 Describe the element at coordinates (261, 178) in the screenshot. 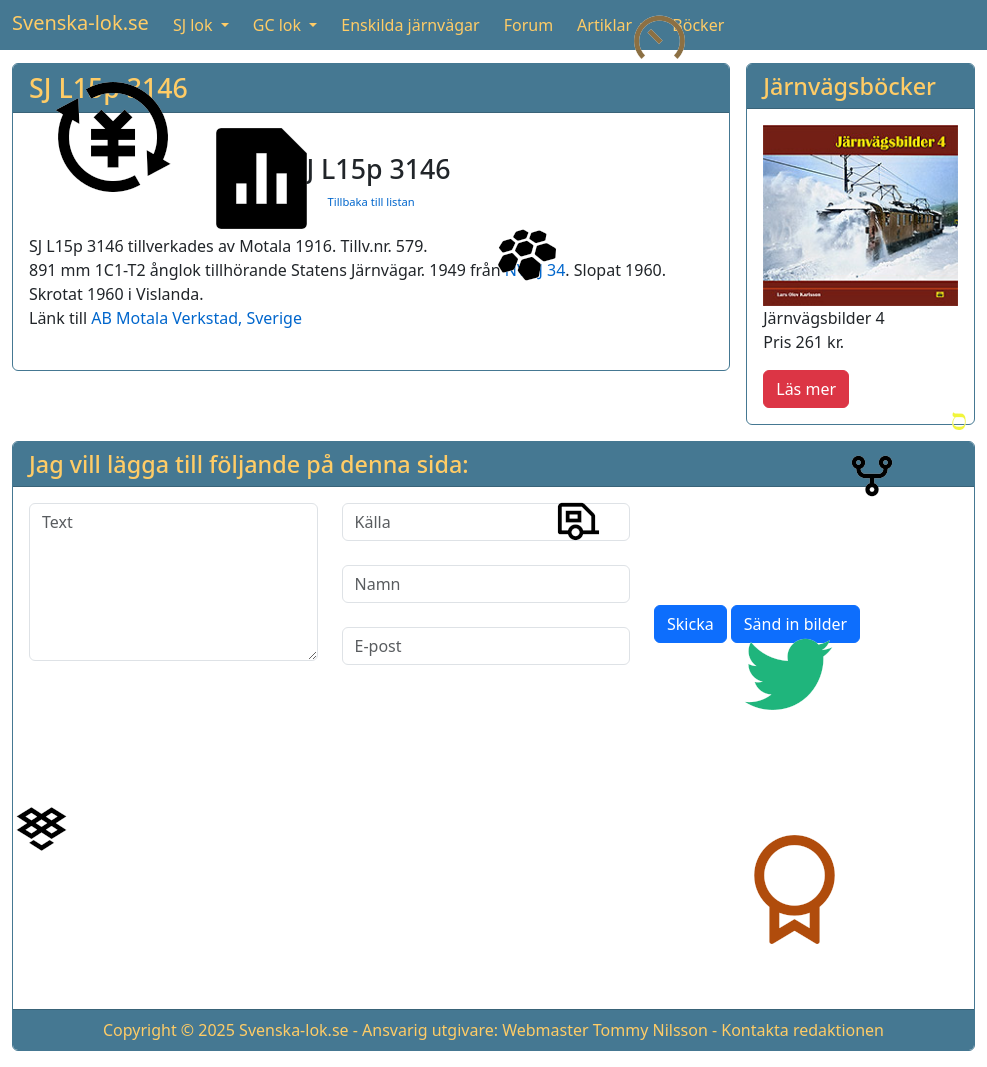

I see `view document with chart data` at that location.